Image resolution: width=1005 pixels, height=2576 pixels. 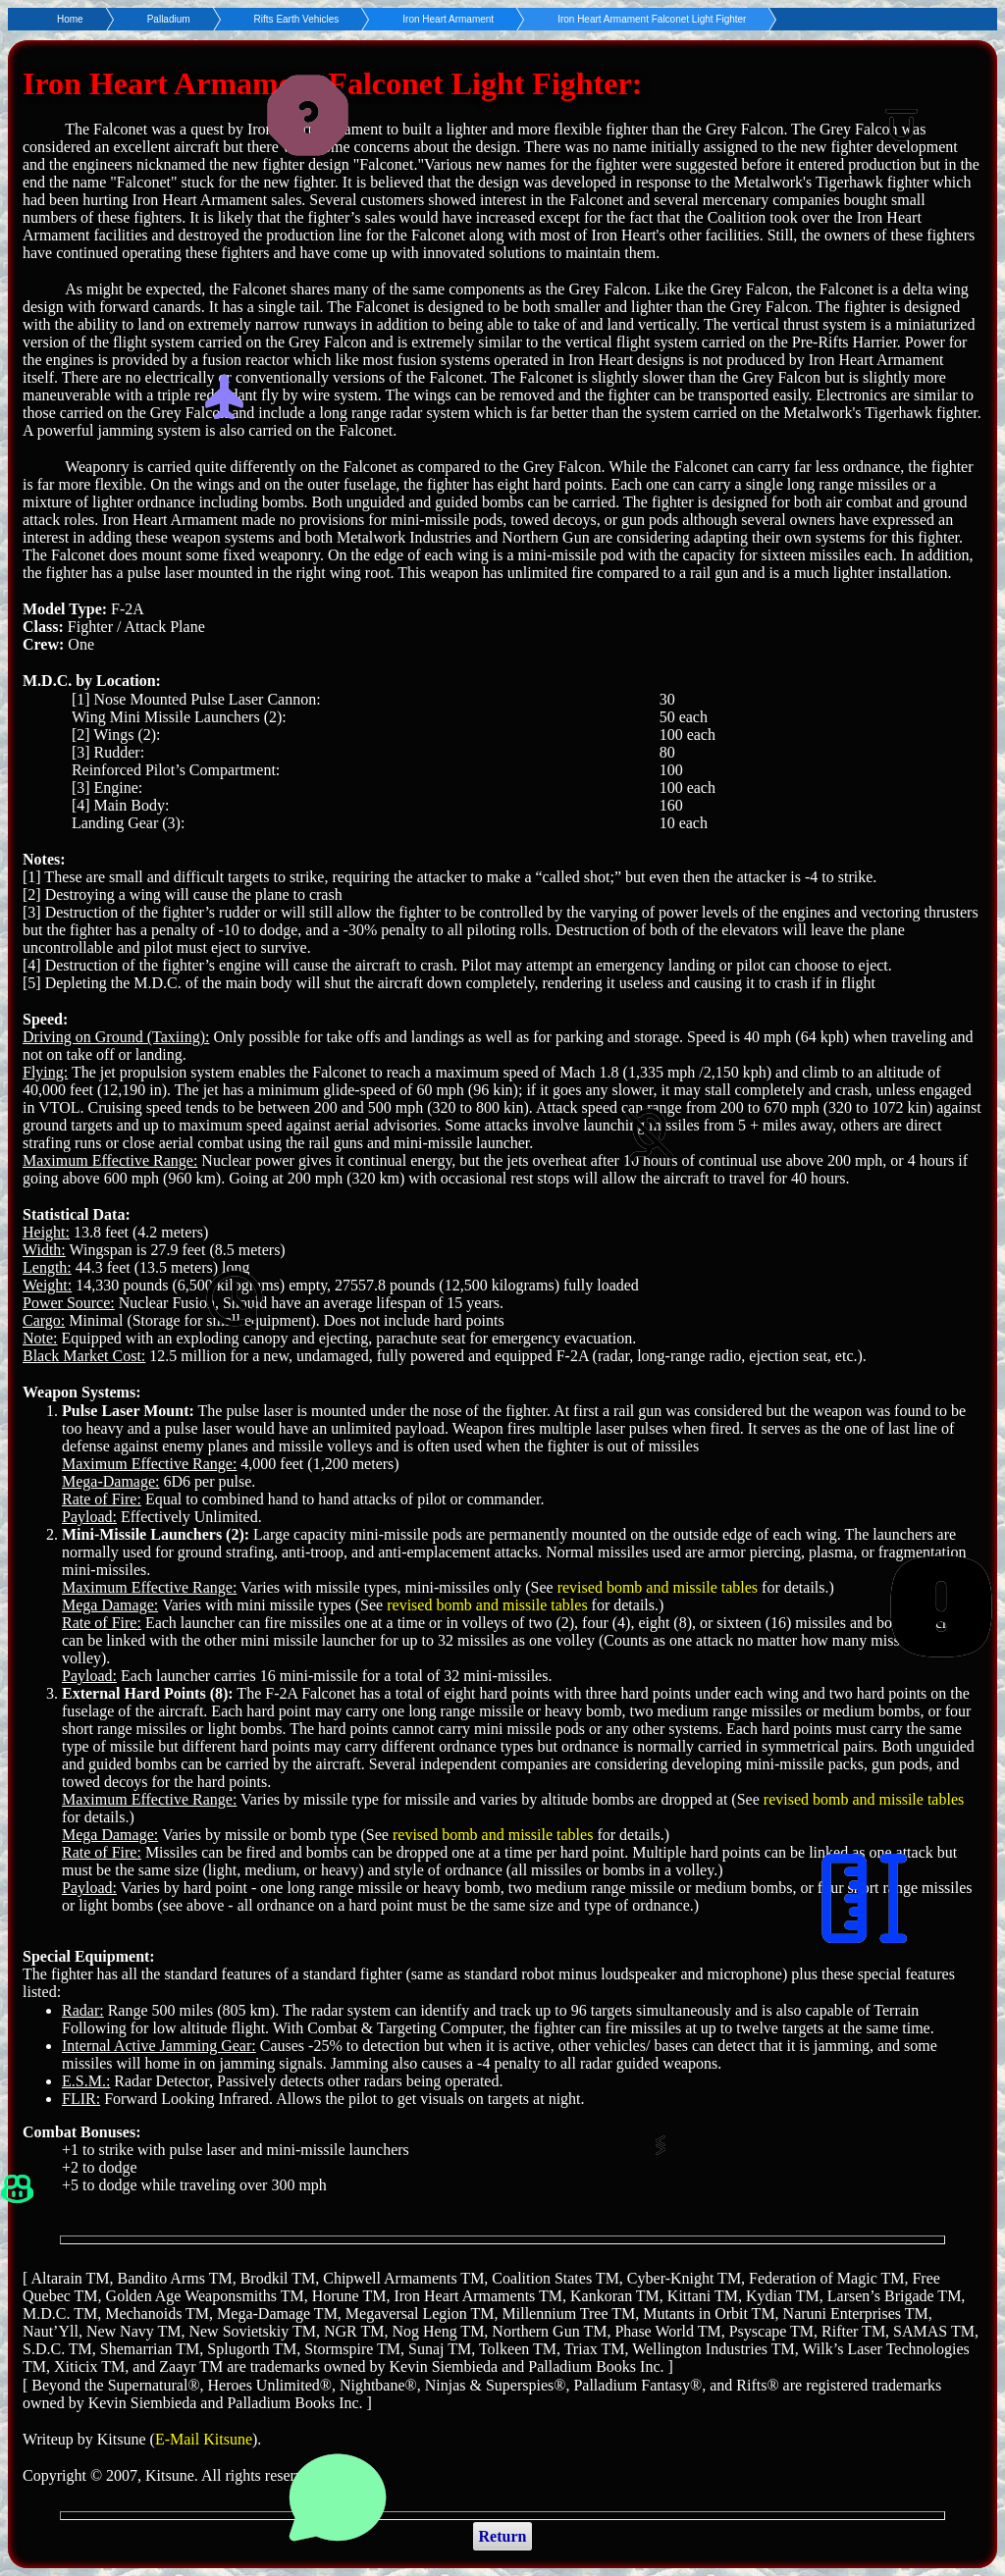 What do you see at coordinates (224, 396) in the screenshot?
I see `book or search for flights` at bounding box center [224, 396].